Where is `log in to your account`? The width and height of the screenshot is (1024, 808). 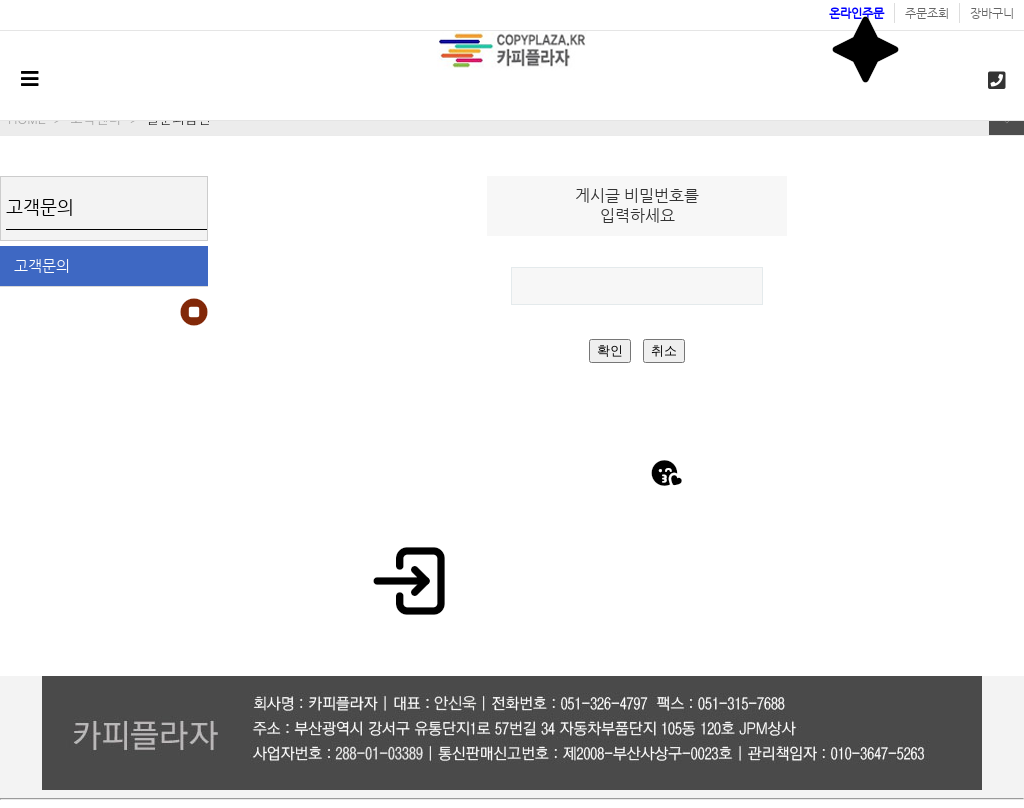 log in to your account is located at coordinates (411, 581).